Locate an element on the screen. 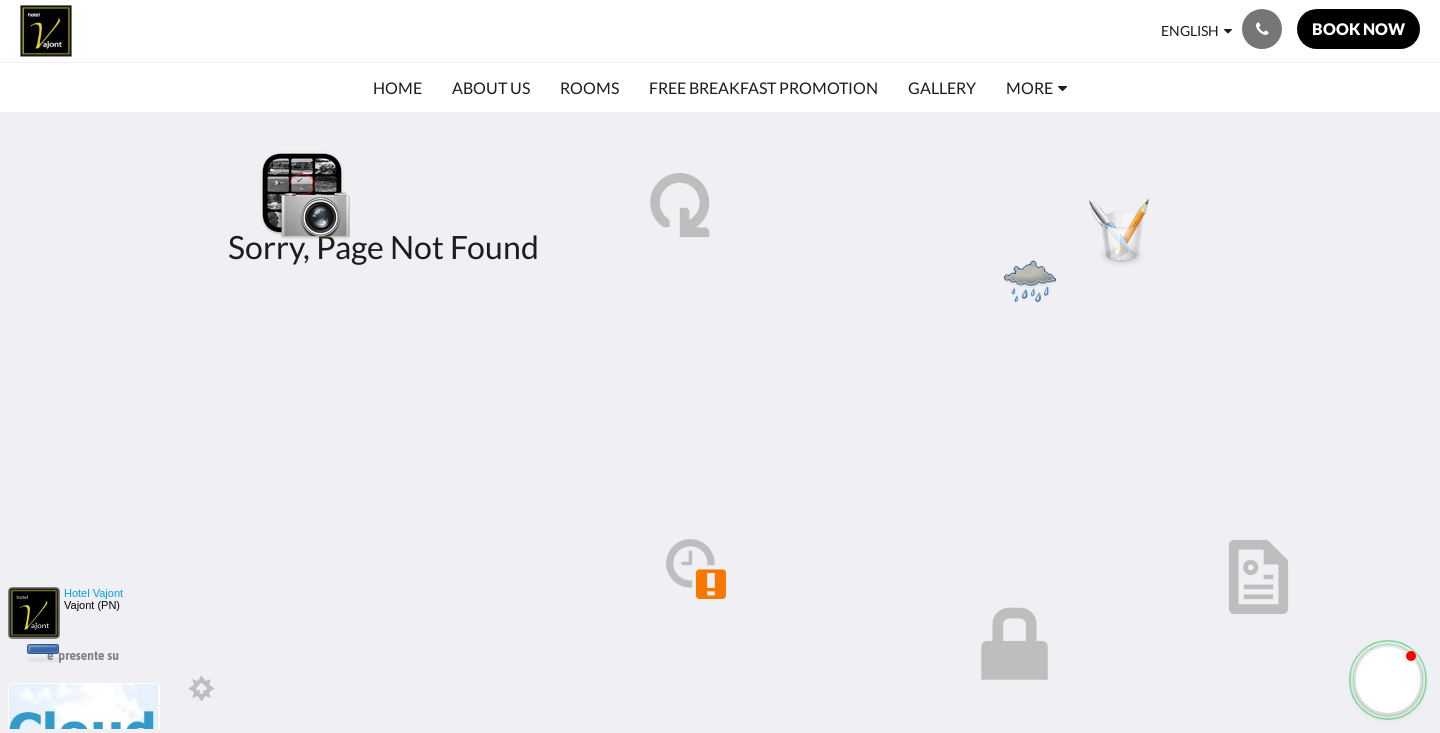  open image capture to import photos from cameras or scanners is located at coordinates (302, 193).